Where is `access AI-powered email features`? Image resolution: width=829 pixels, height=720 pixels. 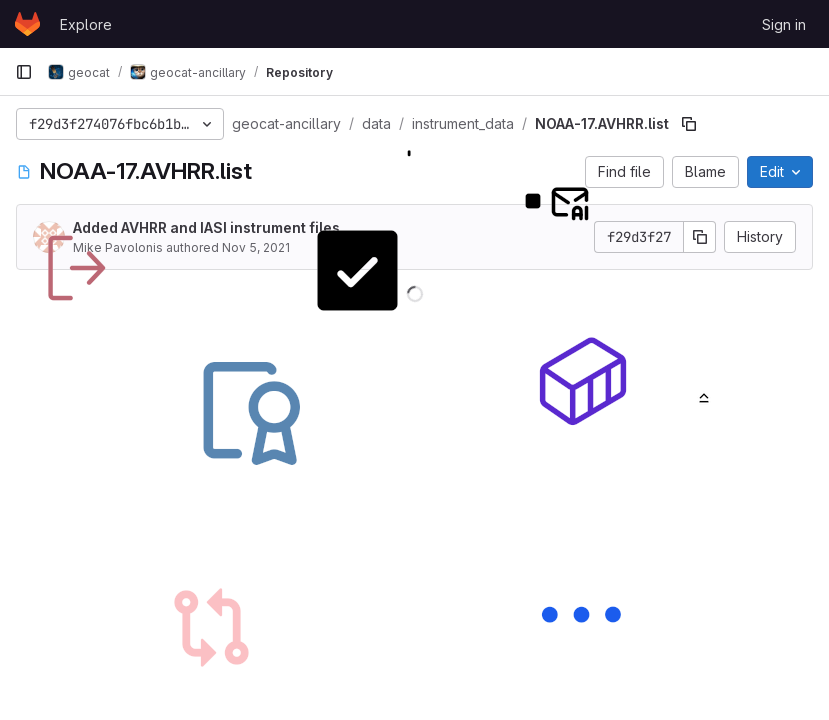
access AI-powered email features is located at coordinates (570, 202).